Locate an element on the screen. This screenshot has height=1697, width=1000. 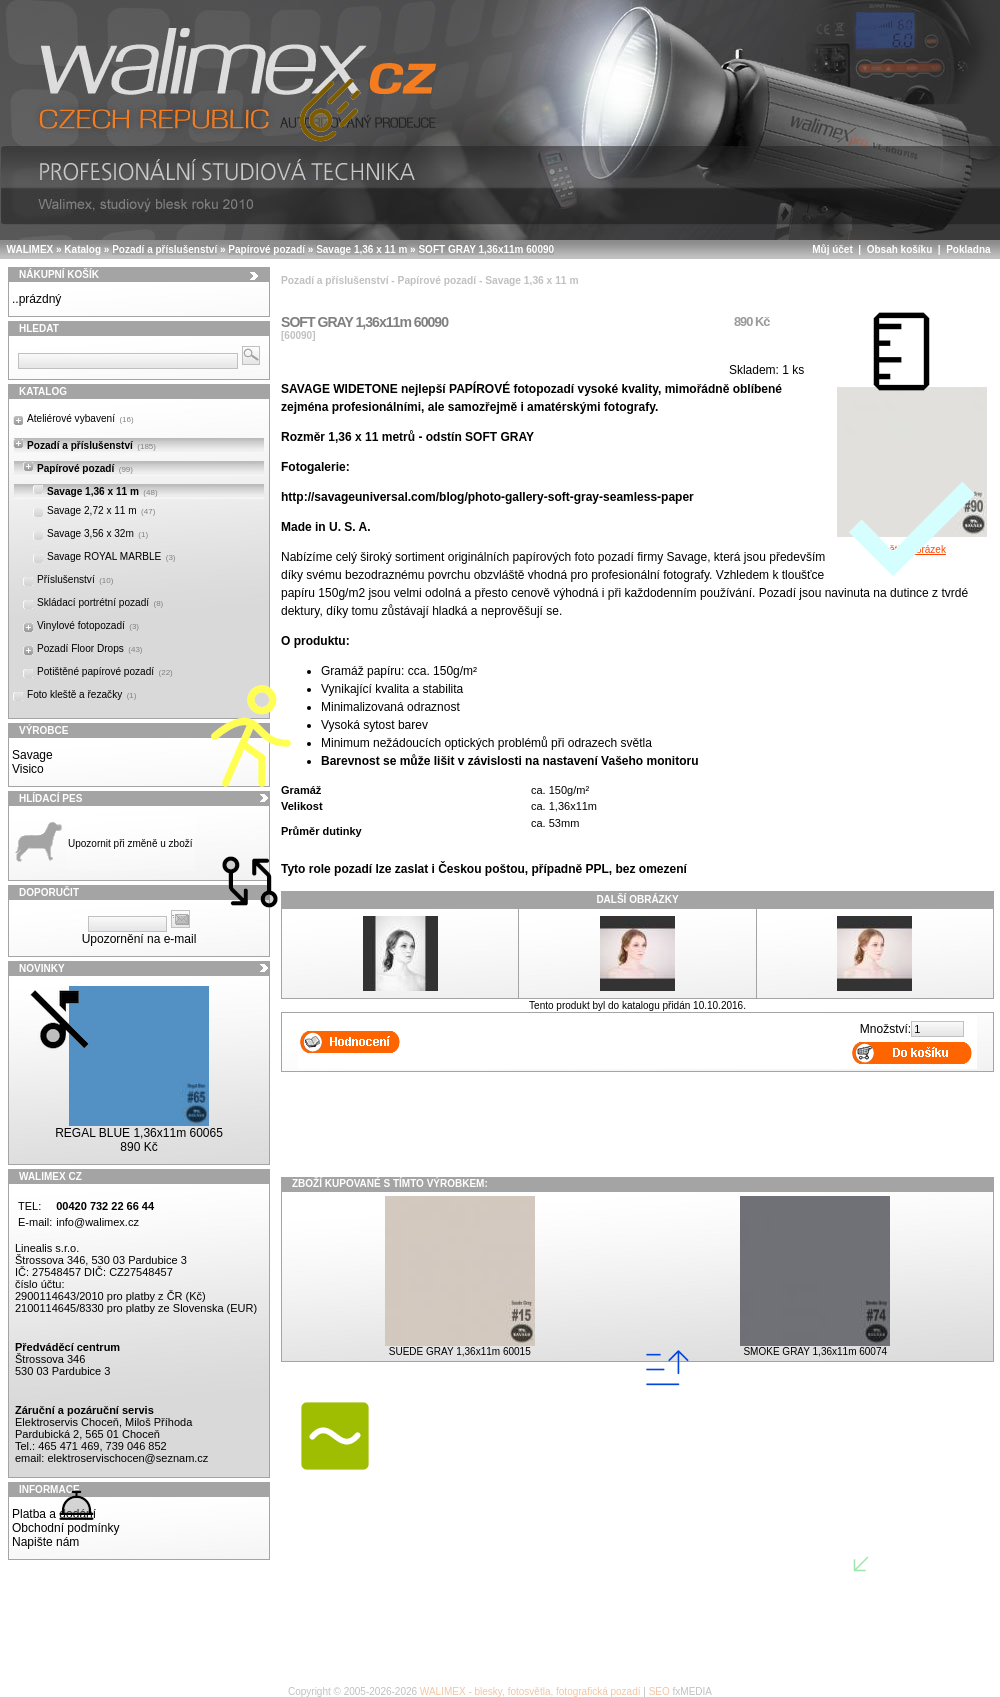
mute or disable music playback is located at coordinates (59, 1019).